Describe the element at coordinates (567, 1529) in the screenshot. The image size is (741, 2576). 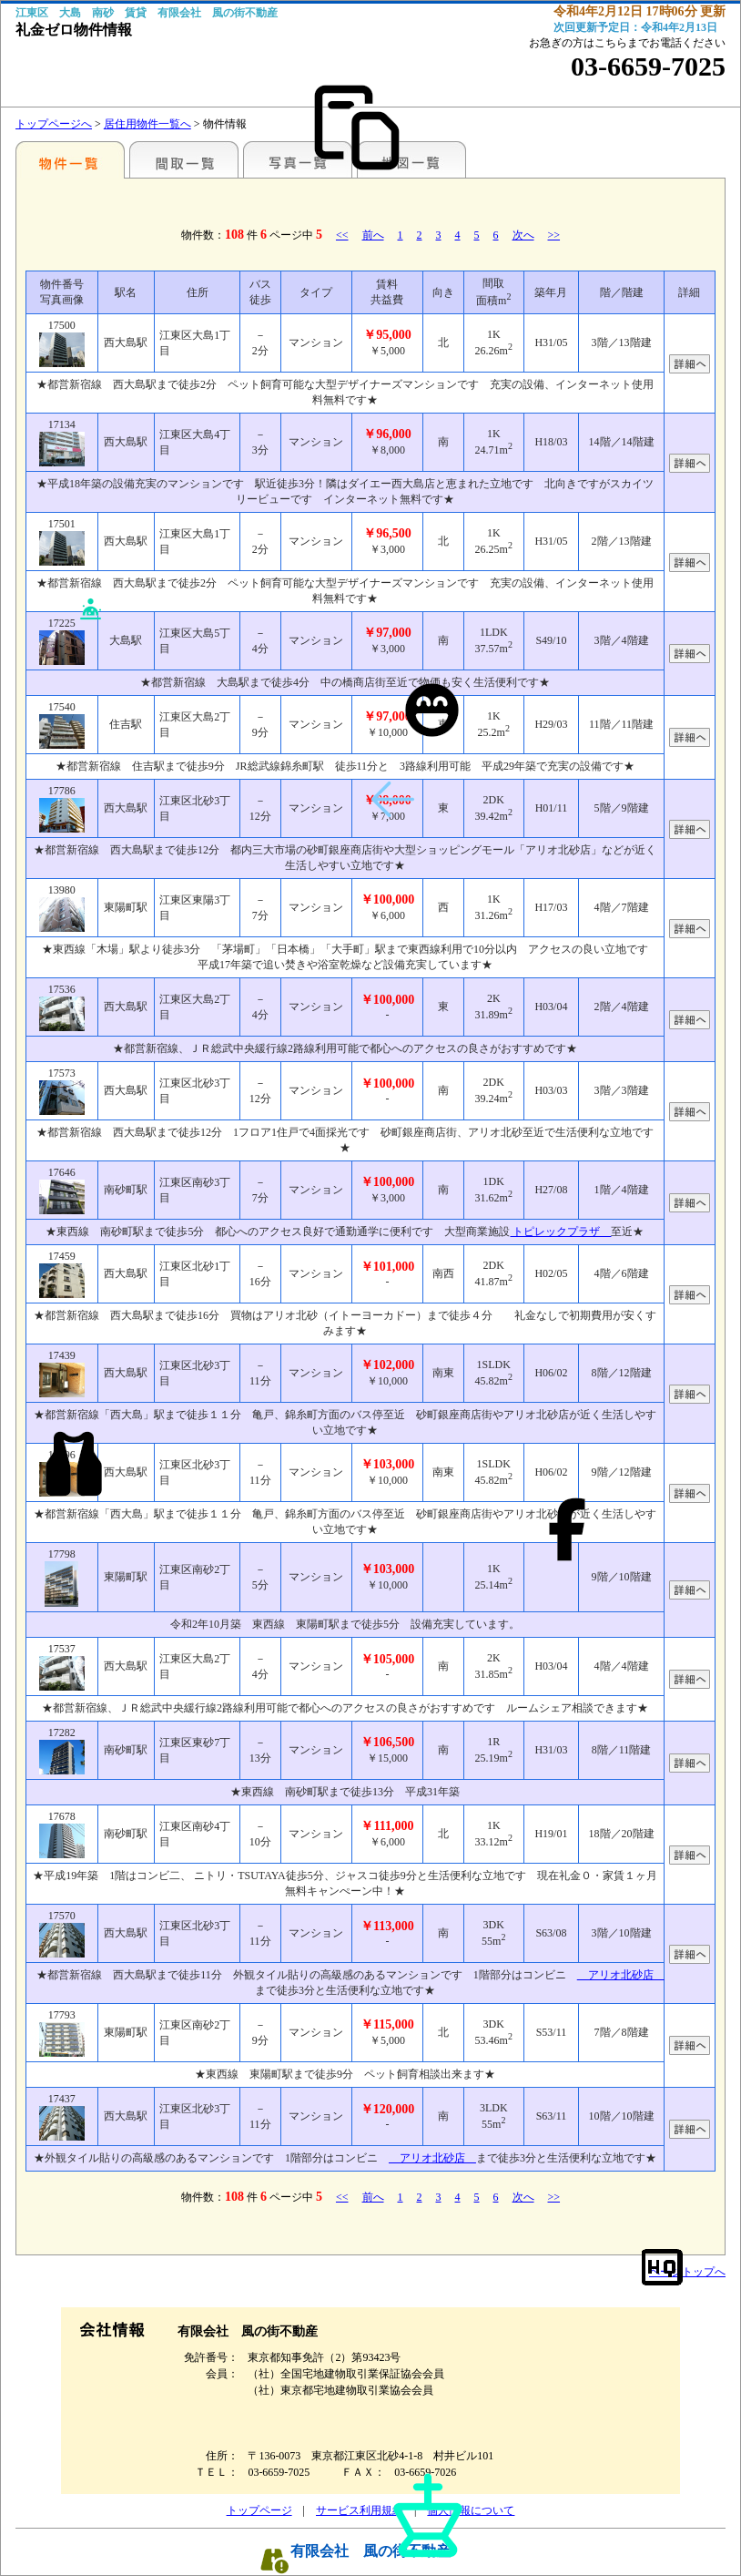
I see `connect with facebook` at that location.